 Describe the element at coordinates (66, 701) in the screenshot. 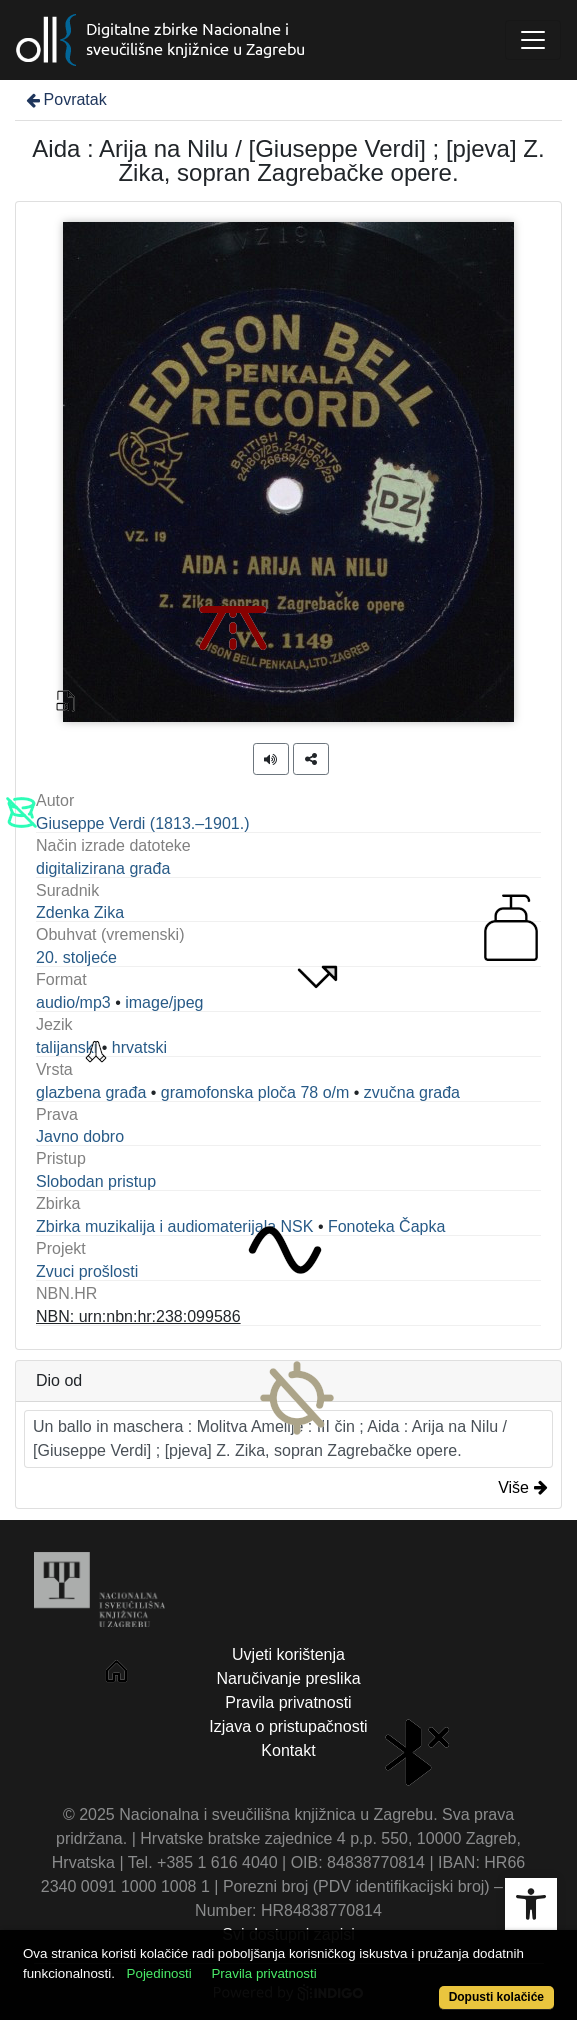

I see `open a video file` at that location.